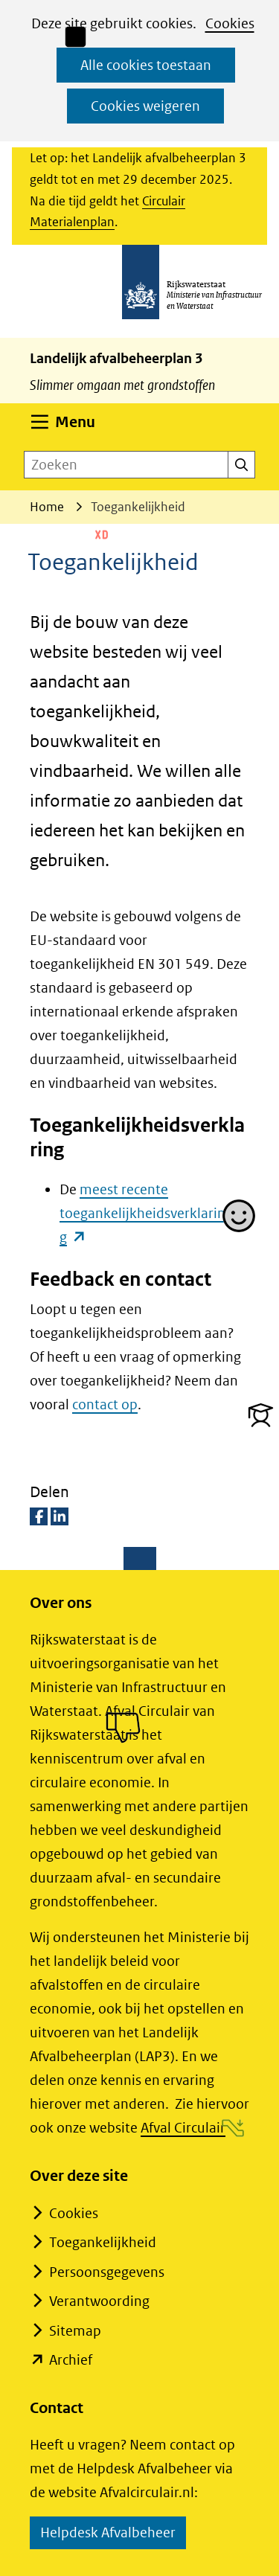 Image resolution: width=279 pixels, height=2576 pixels. Describe the element at coordinates (233, 2128) in the screenshot. I see `navigate to escalator going down` at that location.